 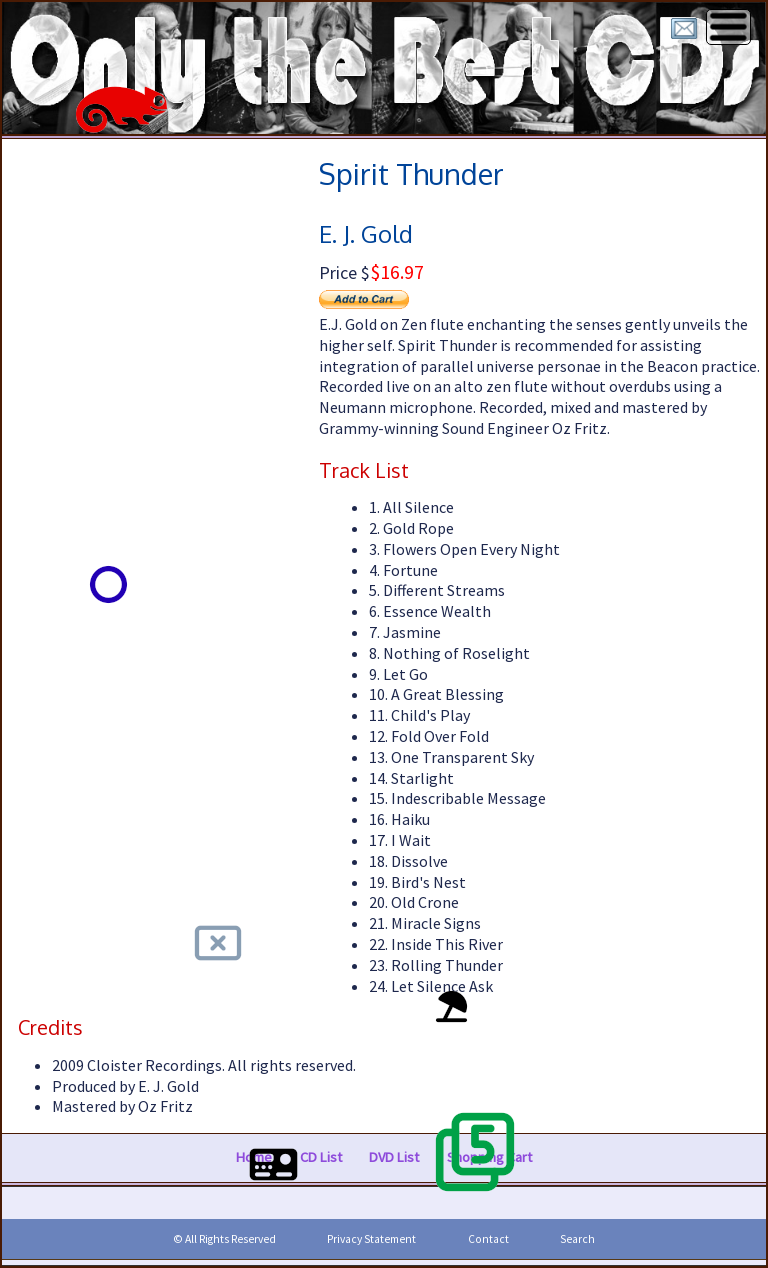 What do you see at coordinates (108, 584) in the screenshot?
I see `represents an empty or unselected state` at bounding box center [108, 584].